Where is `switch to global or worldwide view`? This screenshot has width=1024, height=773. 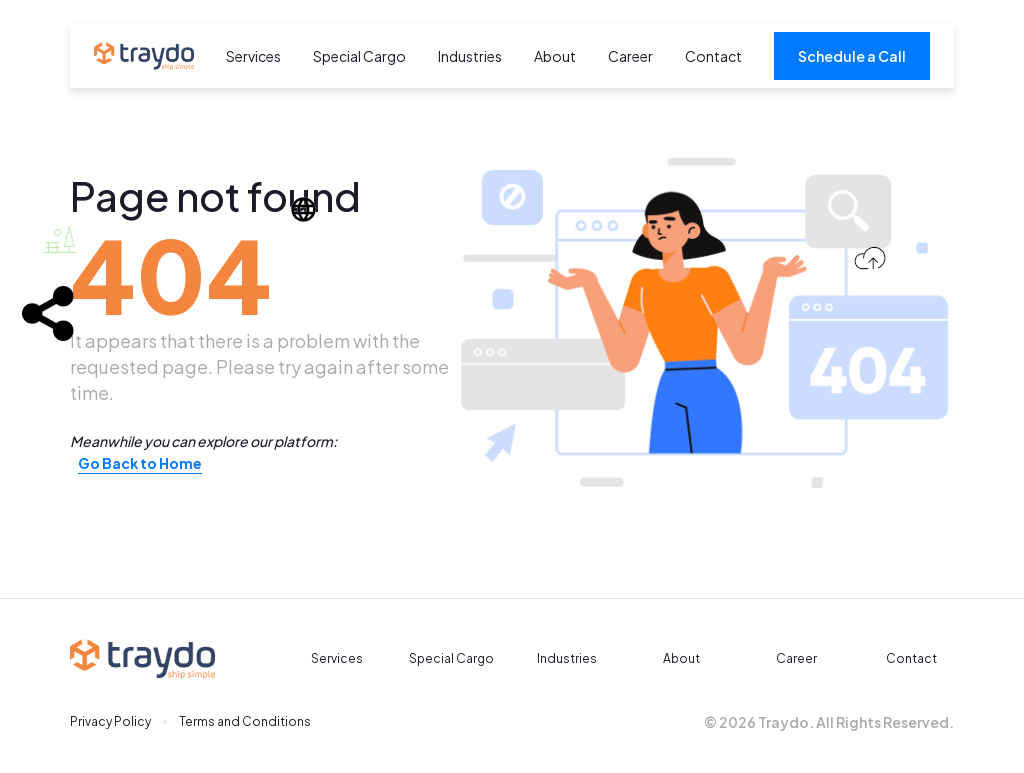 switch to global or worldwide view is located at coordinates (303, 209).